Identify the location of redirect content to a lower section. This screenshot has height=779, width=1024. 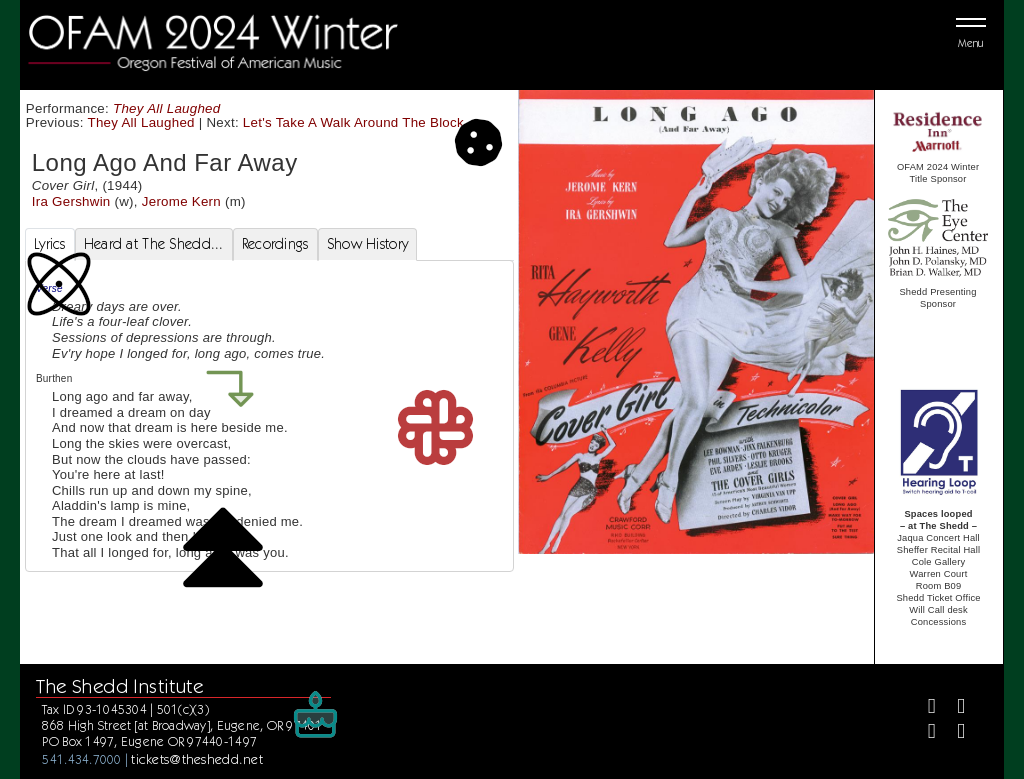
(230, 387).